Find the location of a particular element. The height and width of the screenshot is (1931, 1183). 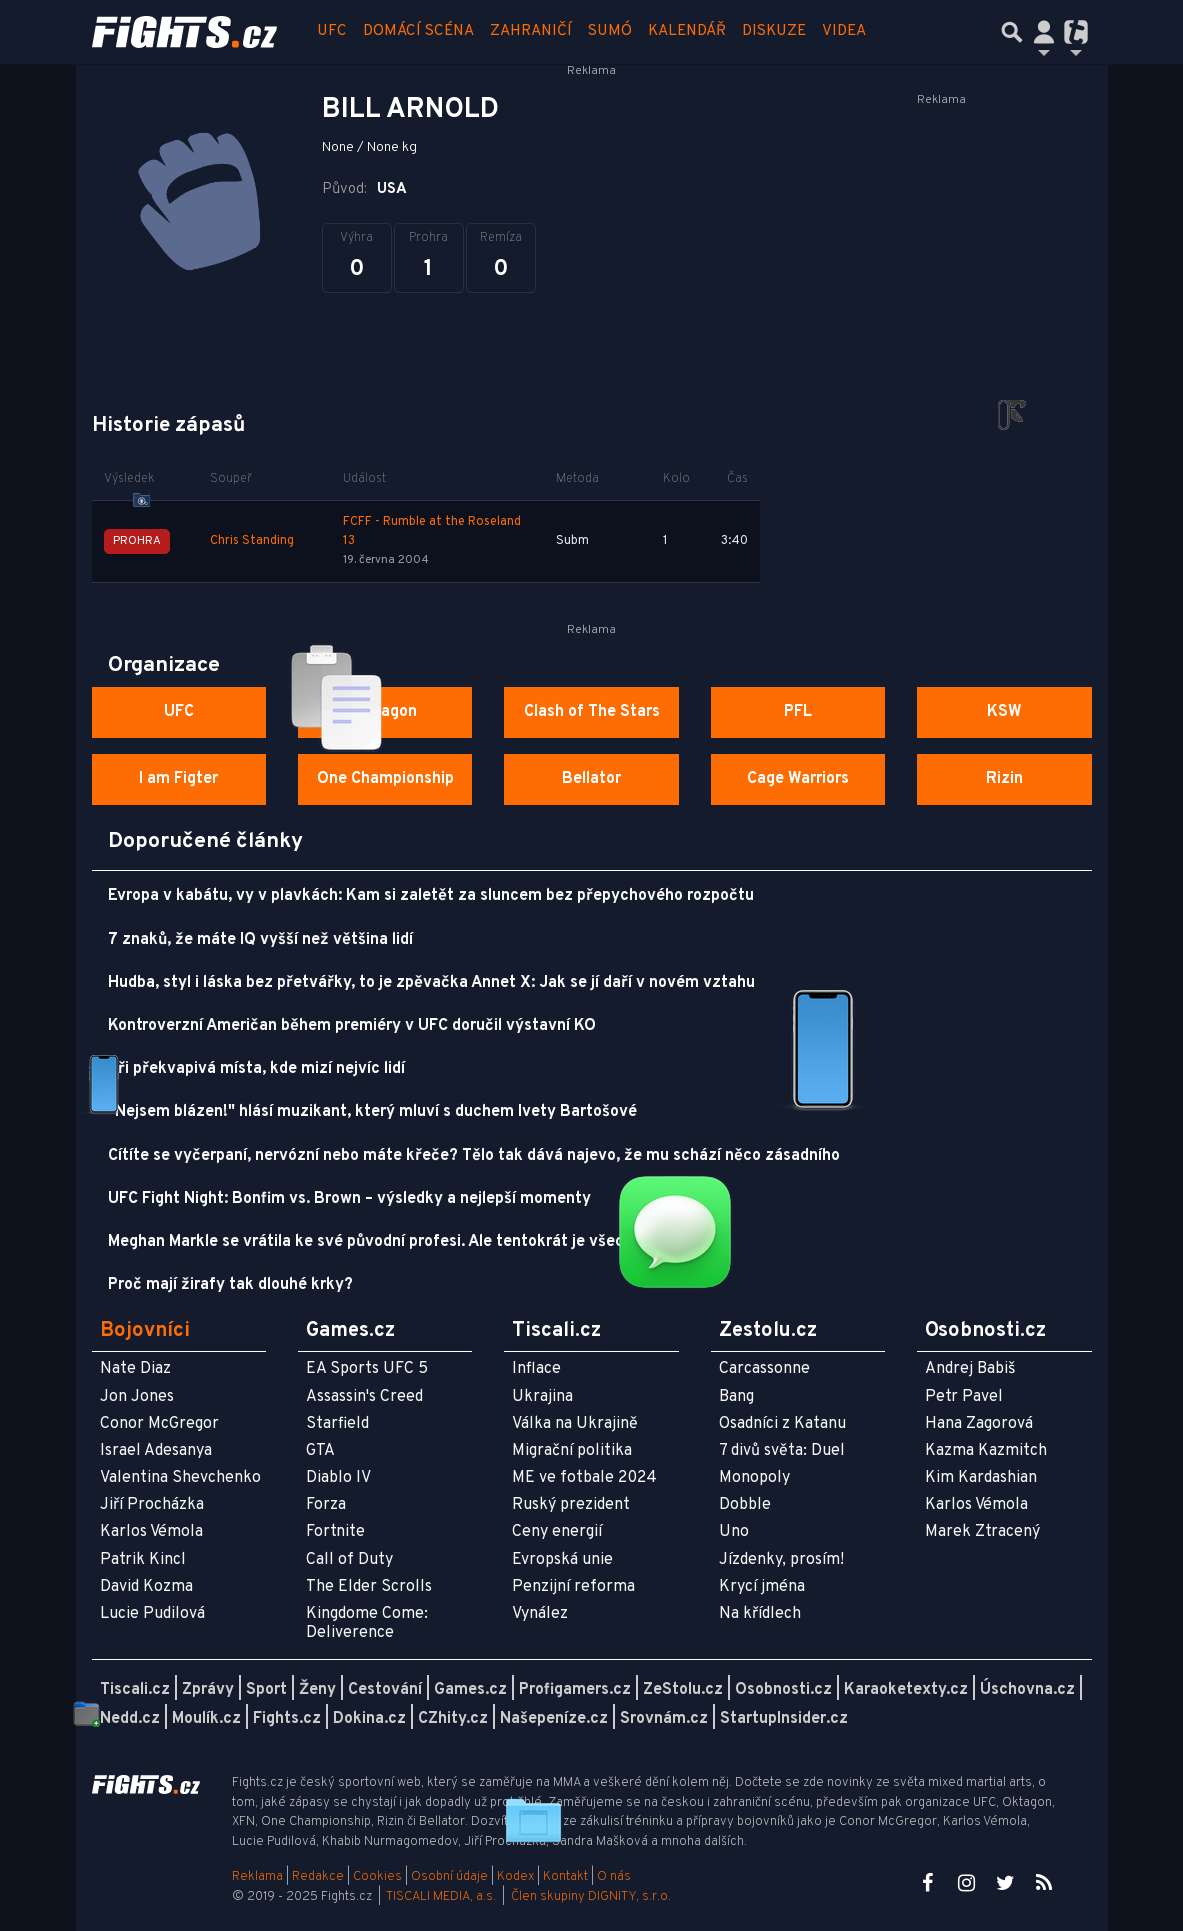

open the messages app is located at coordinates (675, 1232).